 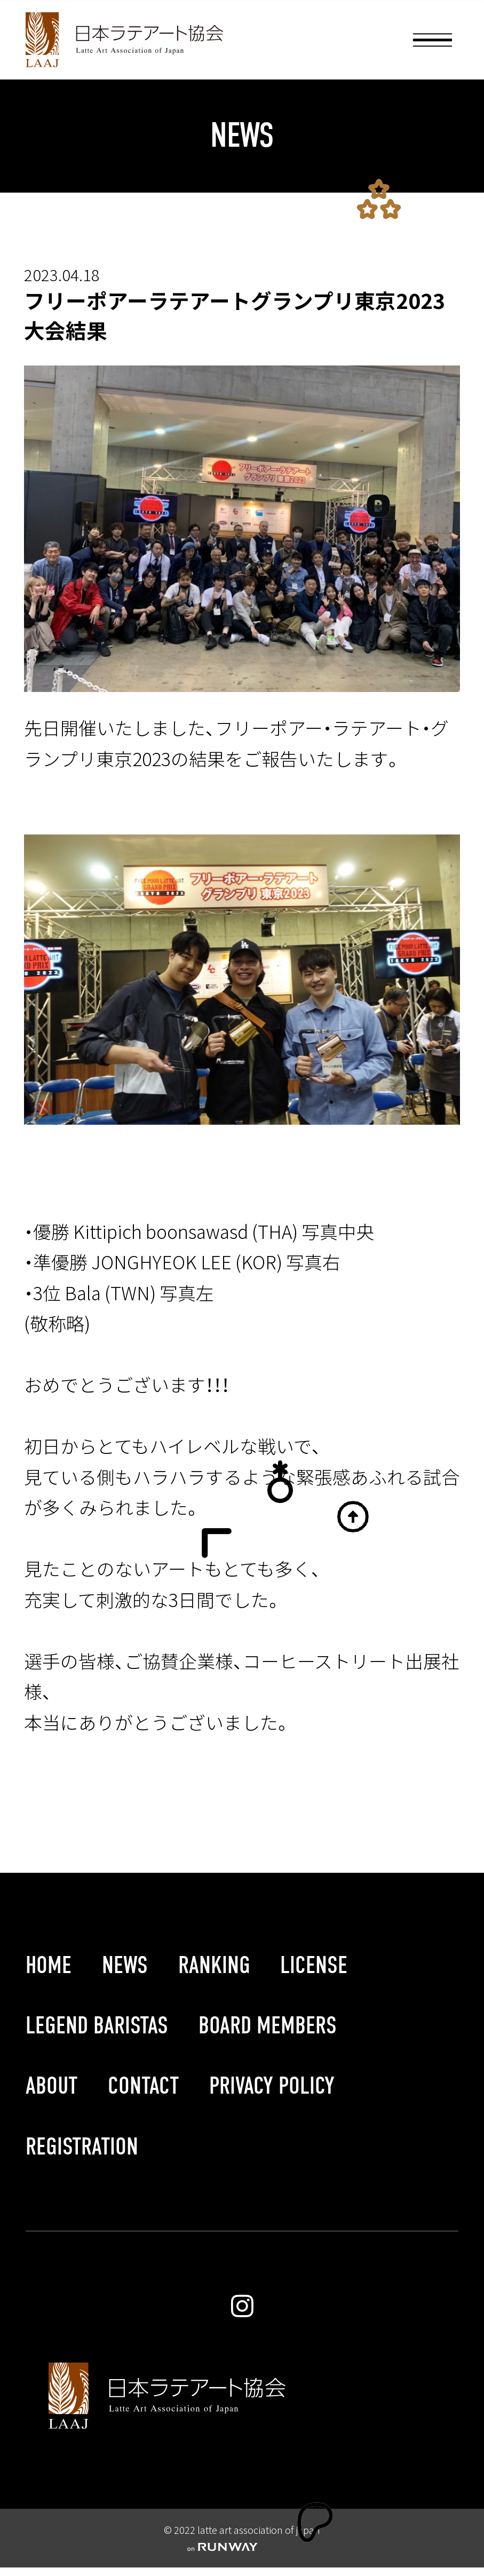 What do you see at coordinates (353, 1516) in the screenshot?
I see `upload a file or content` at bounding box center [353, 1516].